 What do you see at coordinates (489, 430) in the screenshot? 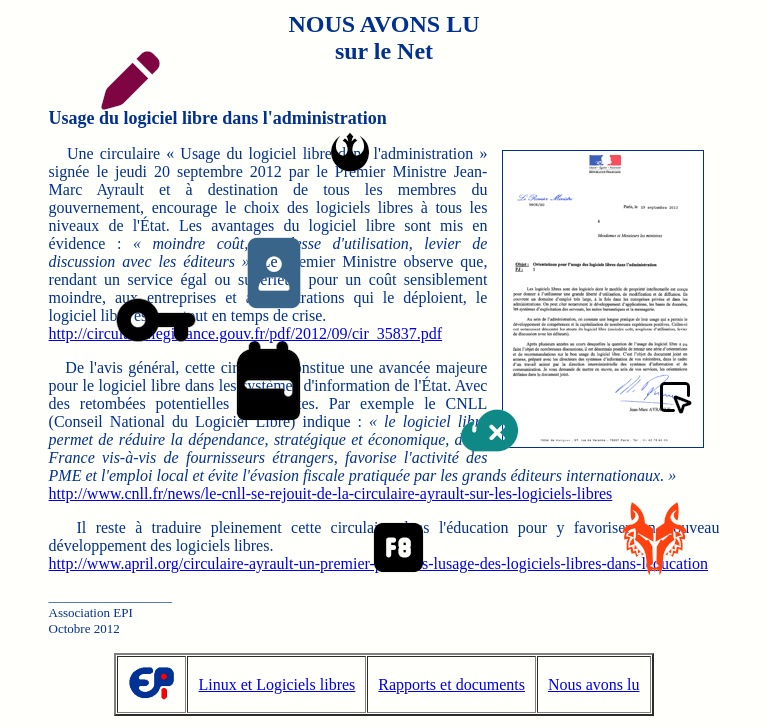
I see `disconnect from cloud storage` at bounding box center [489, 430].